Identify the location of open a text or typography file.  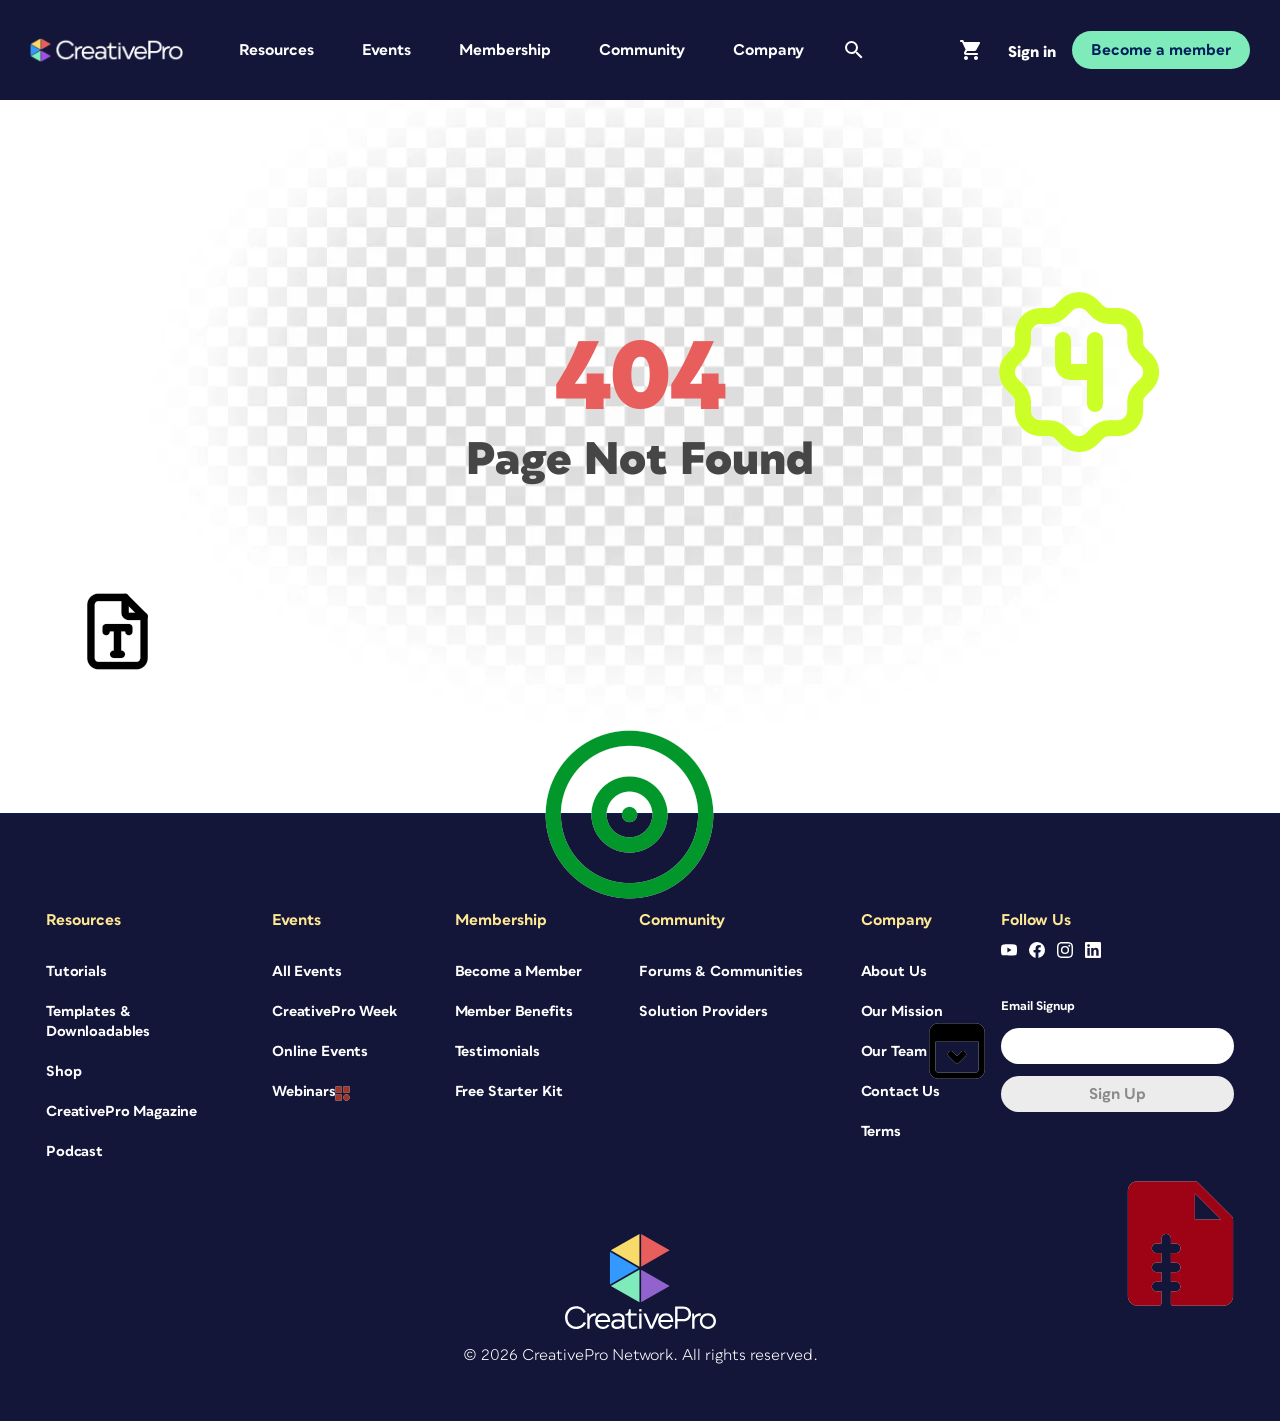
(117, 631).